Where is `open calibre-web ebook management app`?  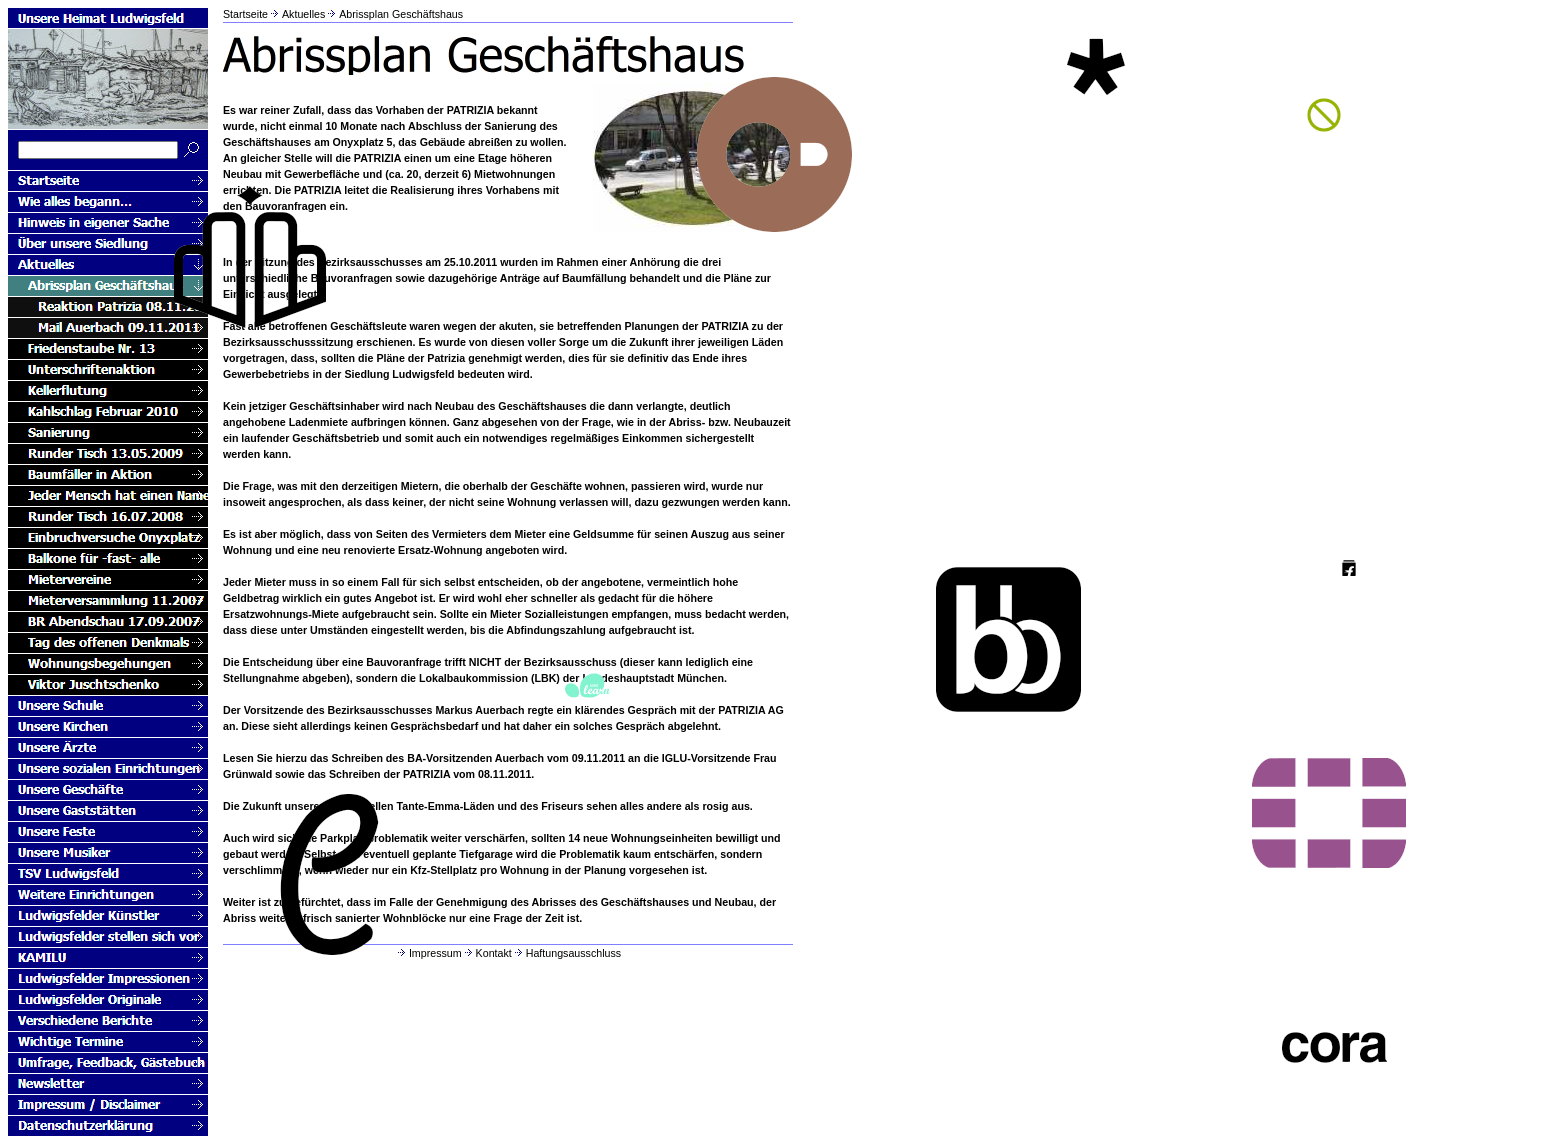
open calibre-web ebook management app is located at coordinates (329, 874).